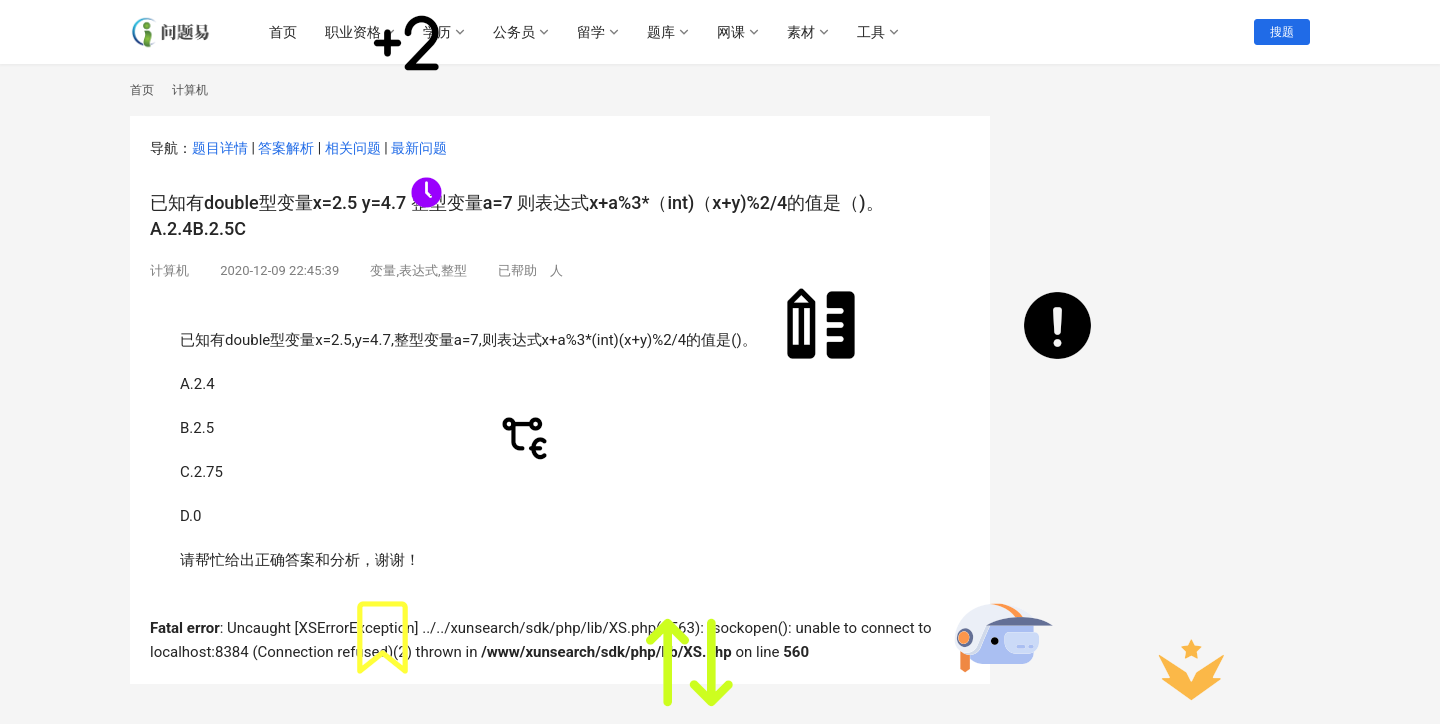 The height and width of the screenshot is (724, 1440). Describe the element at coordinates (408, 43) in the screenshot. I see `increase exposure by 2 stops` at that location.